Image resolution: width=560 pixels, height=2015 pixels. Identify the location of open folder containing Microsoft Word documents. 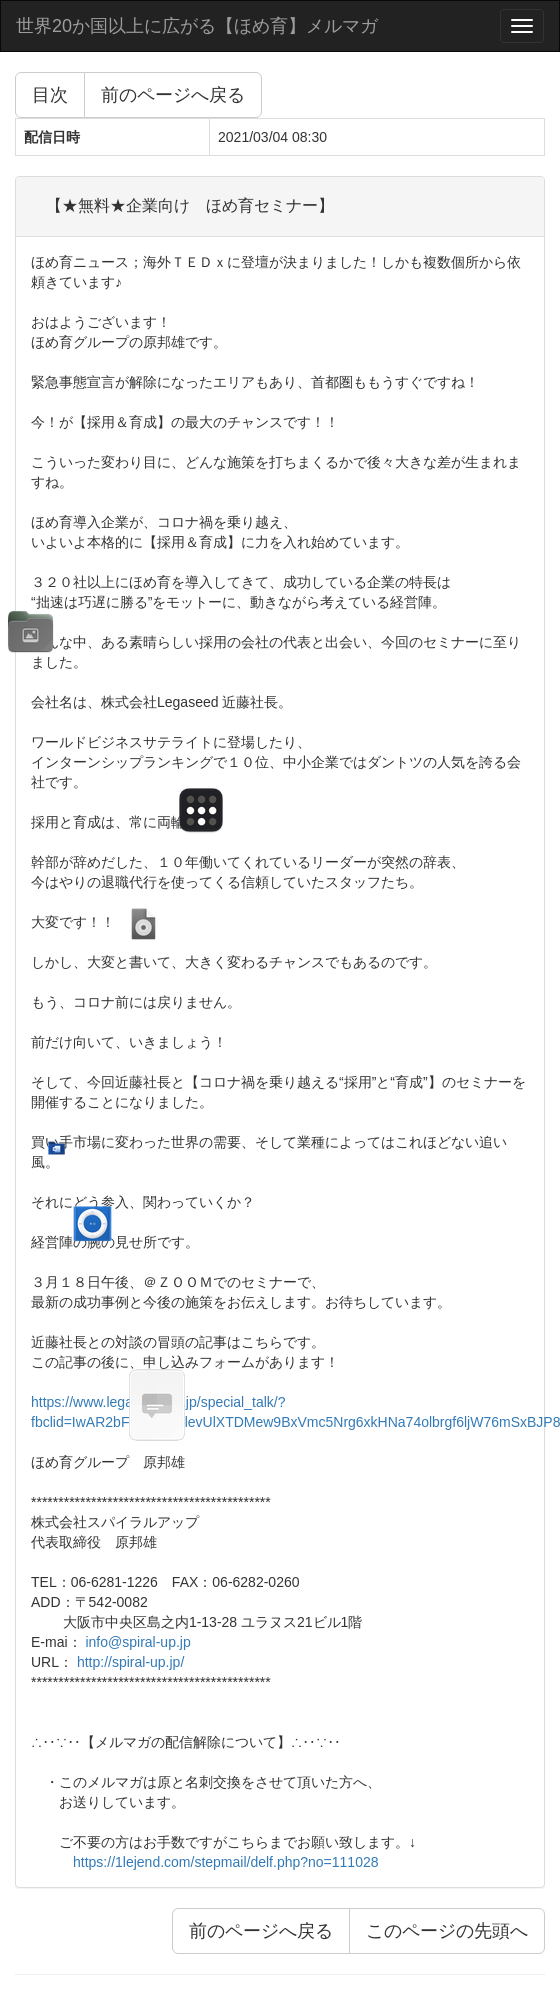
(56, 1148).